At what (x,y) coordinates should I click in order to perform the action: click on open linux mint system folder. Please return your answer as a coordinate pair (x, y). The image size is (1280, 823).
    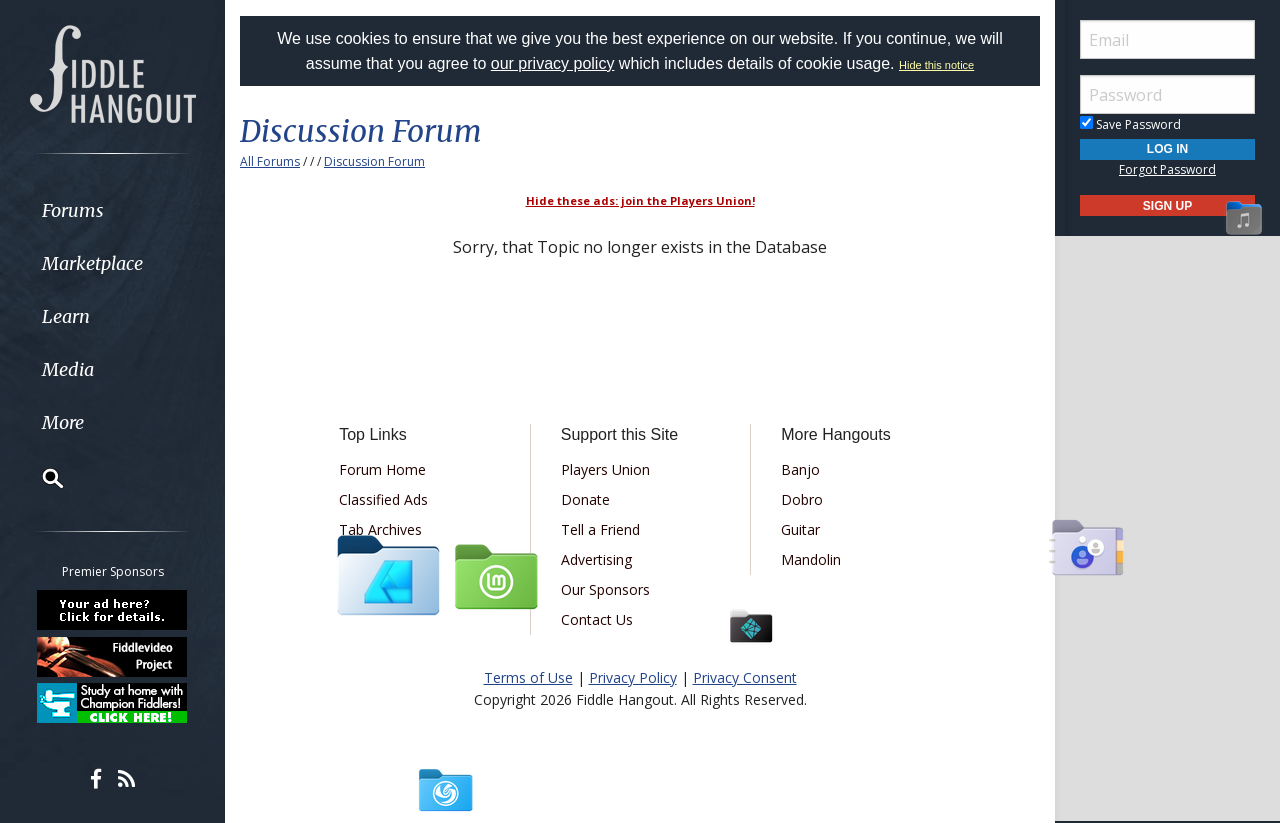
    Looking at the image, I should click on (496, 579).